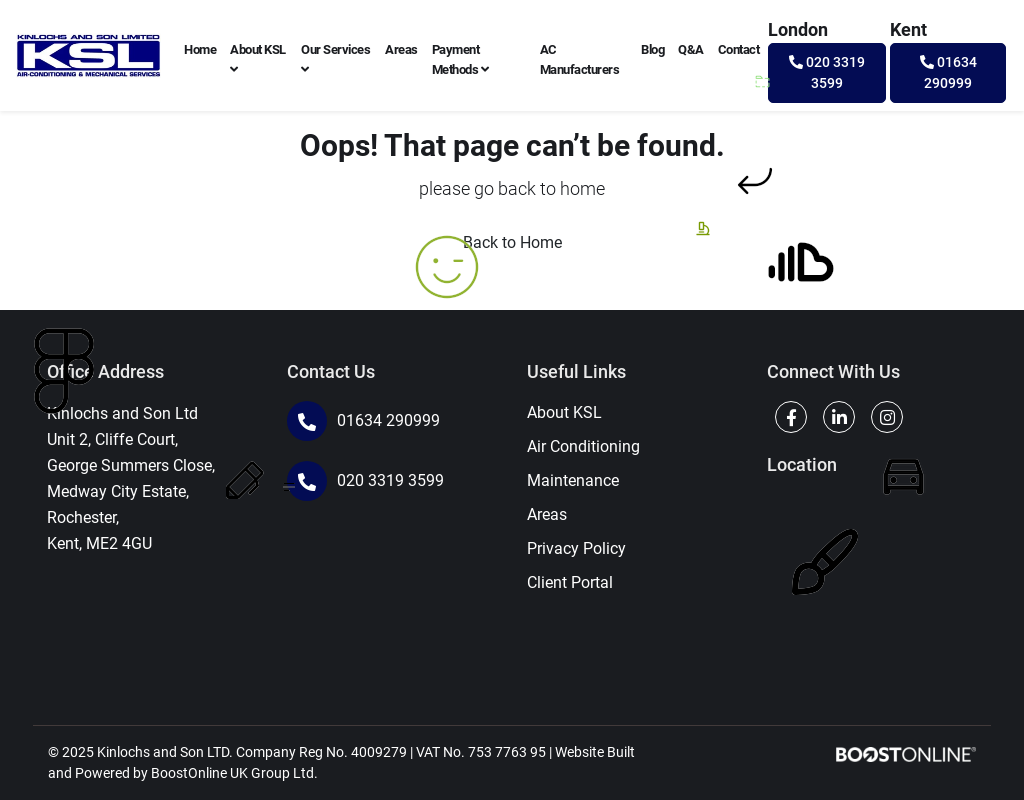 The height and width of the screenshot is (800, 1024). What do you see at coordinates (62, 369) in the screenshot?
I see `open Figma design file` at bounding box center [62, 369].